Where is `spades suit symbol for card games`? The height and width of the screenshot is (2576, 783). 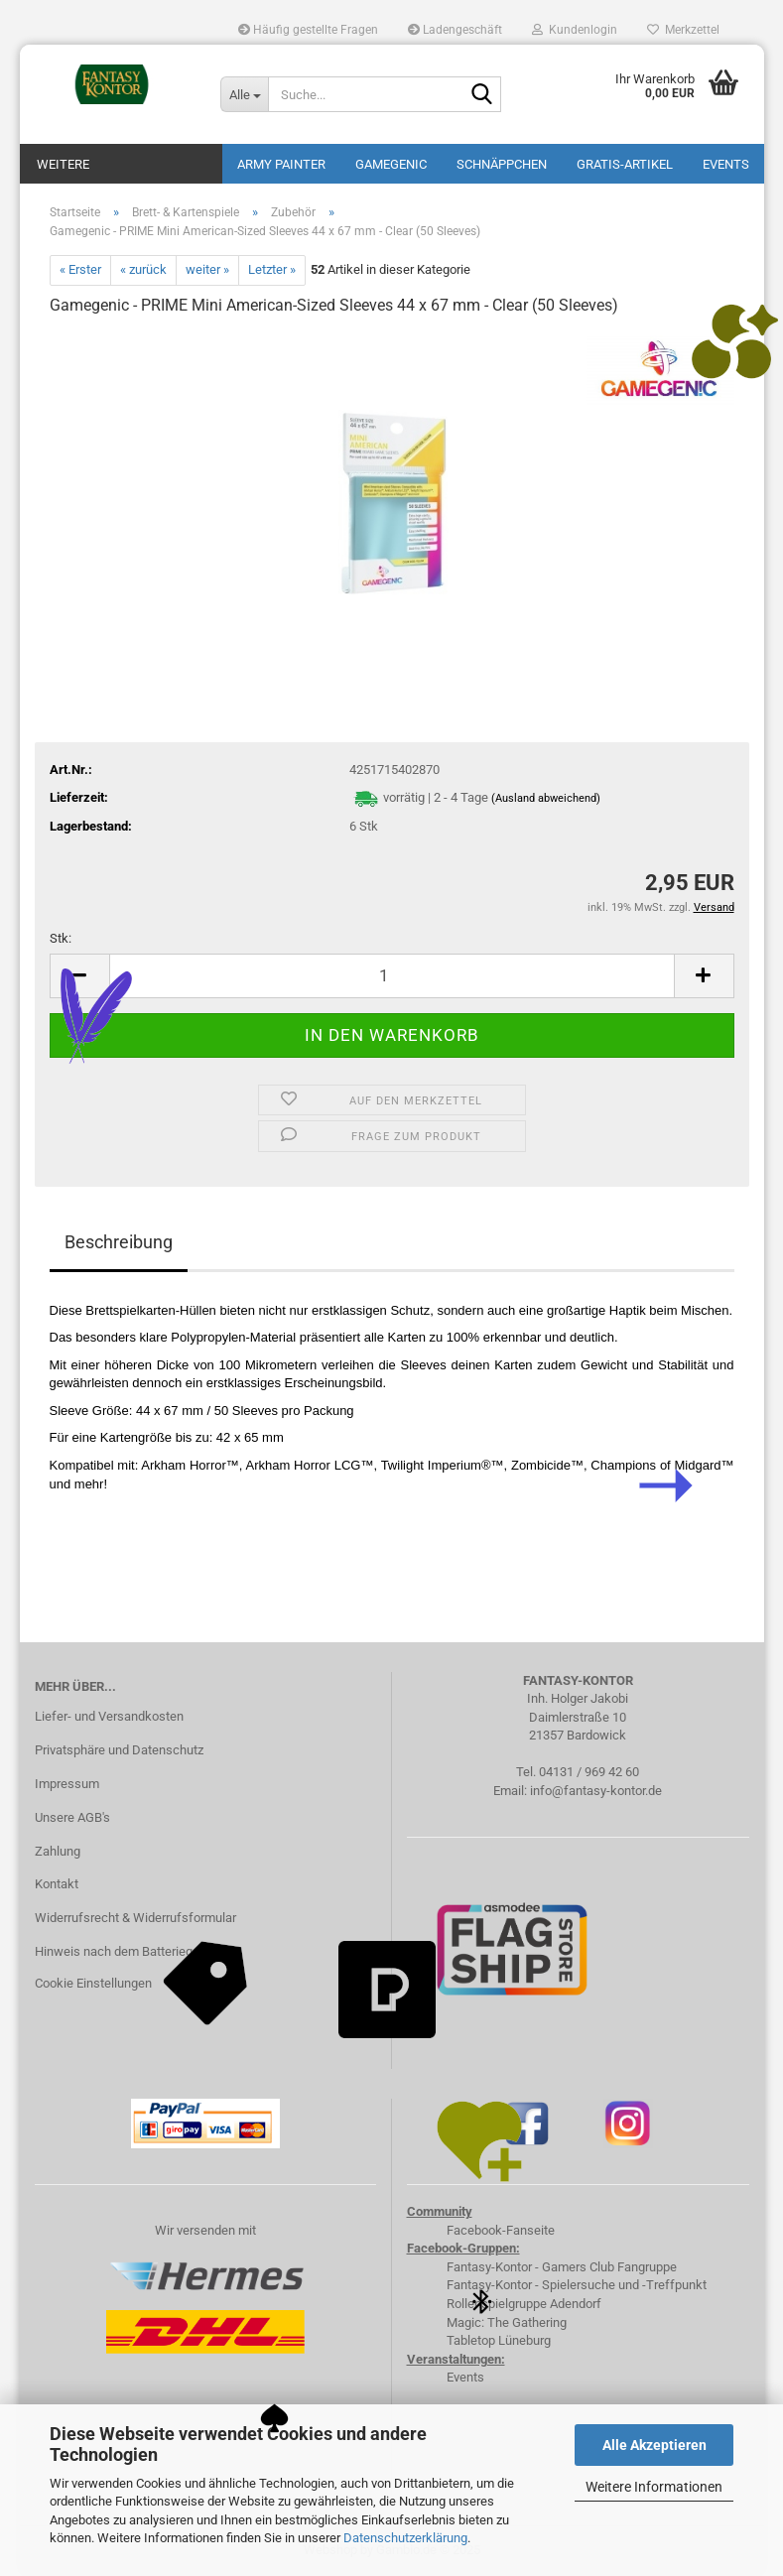
spades suit symbol for card games is located at coordinates (274, 2418).